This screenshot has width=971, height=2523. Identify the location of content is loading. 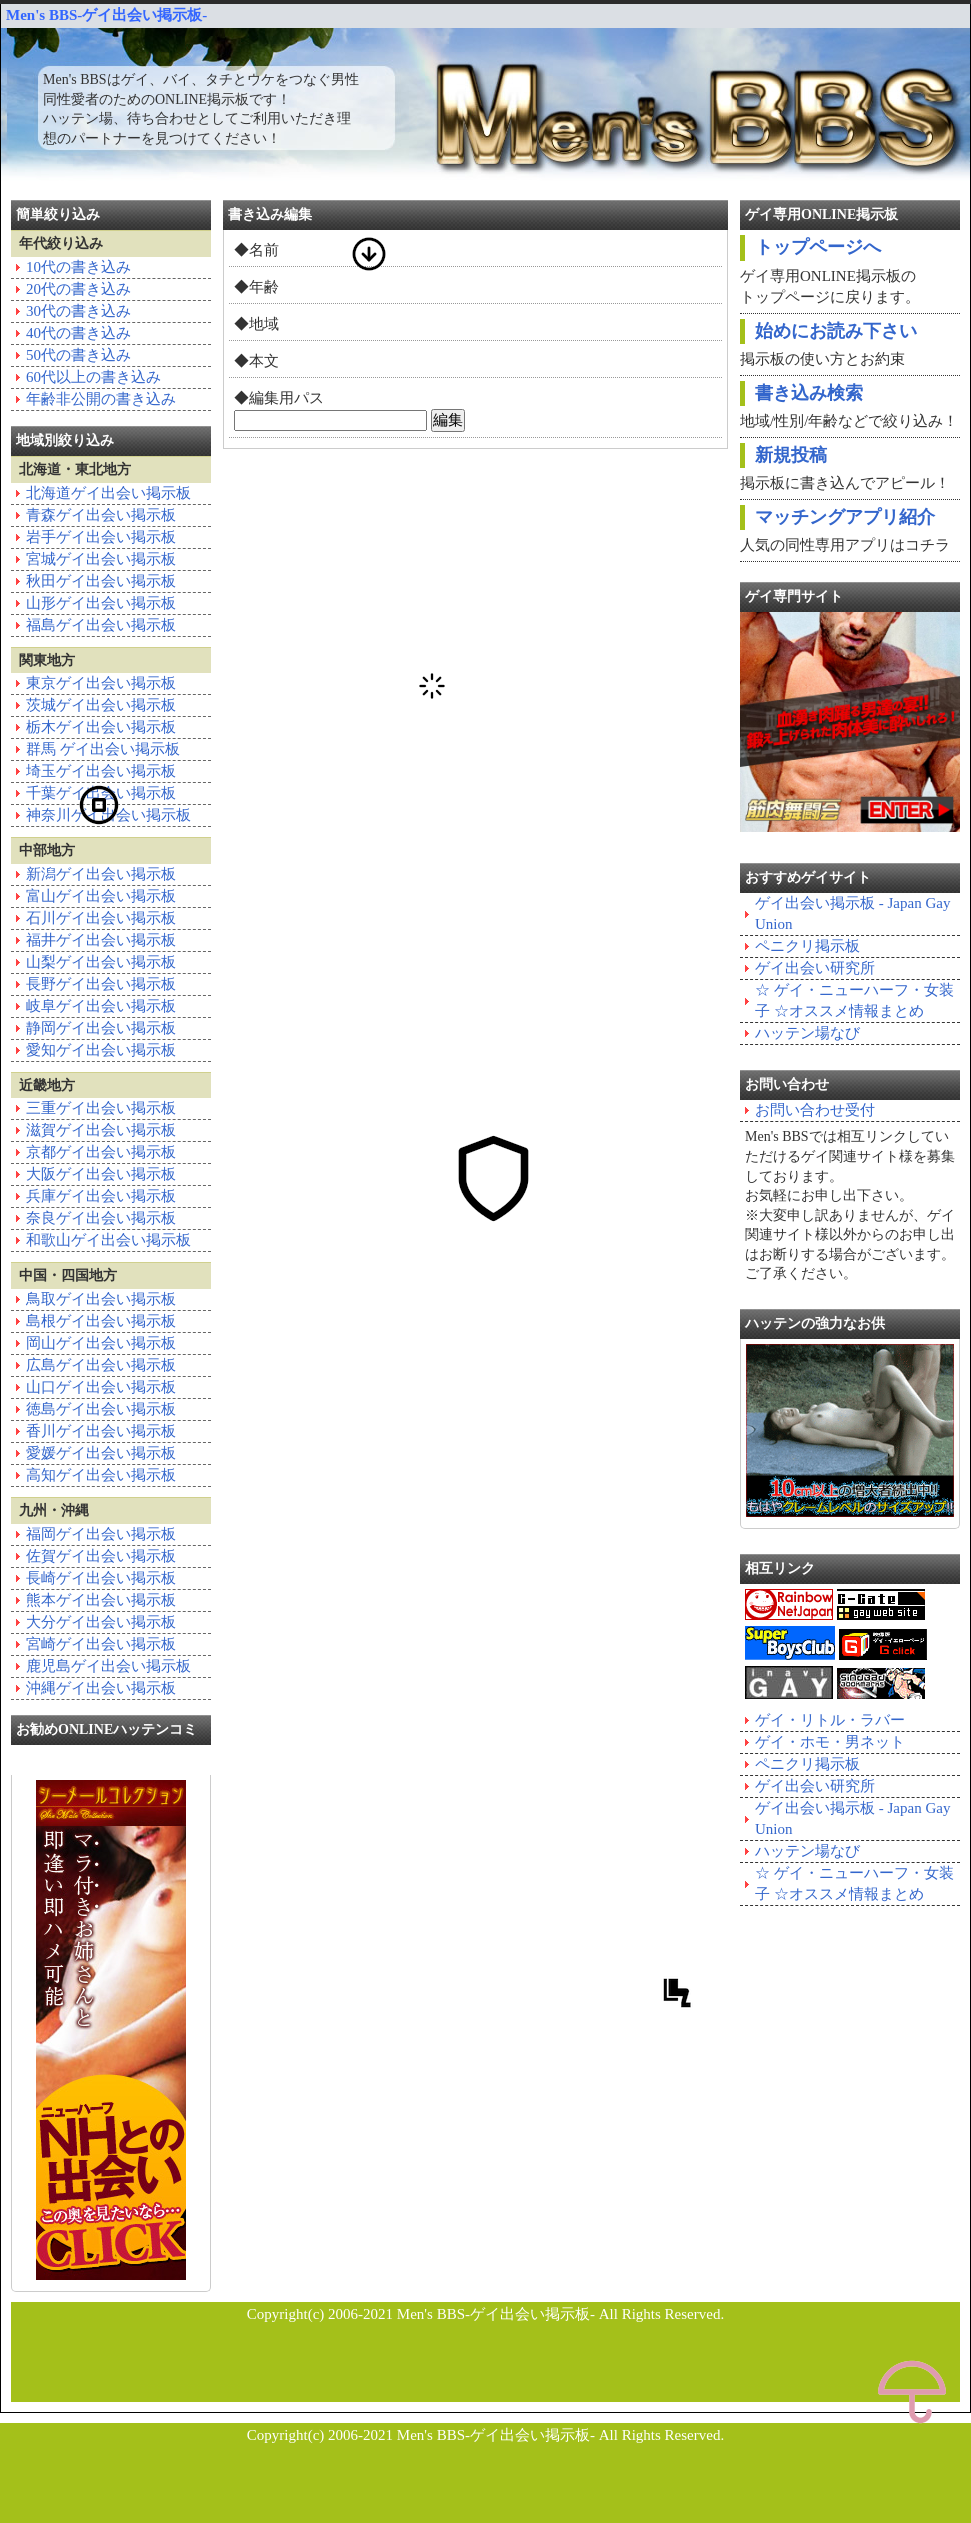
(432, 686).